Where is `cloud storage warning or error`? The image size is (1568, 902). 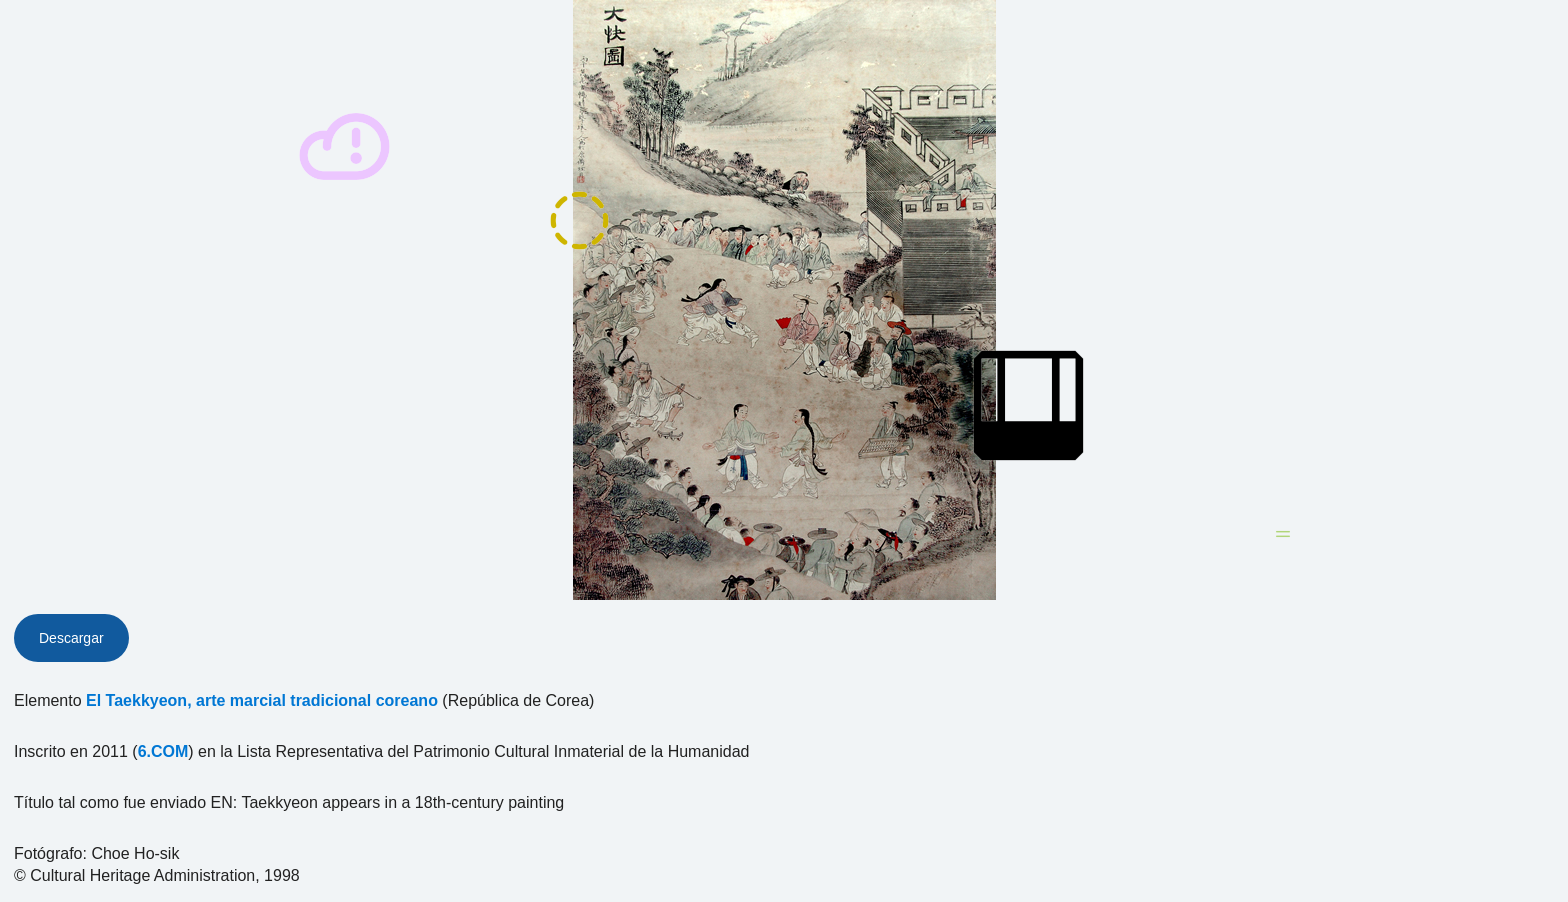 cloud storage warning or error is located at coordinates (344, 146).